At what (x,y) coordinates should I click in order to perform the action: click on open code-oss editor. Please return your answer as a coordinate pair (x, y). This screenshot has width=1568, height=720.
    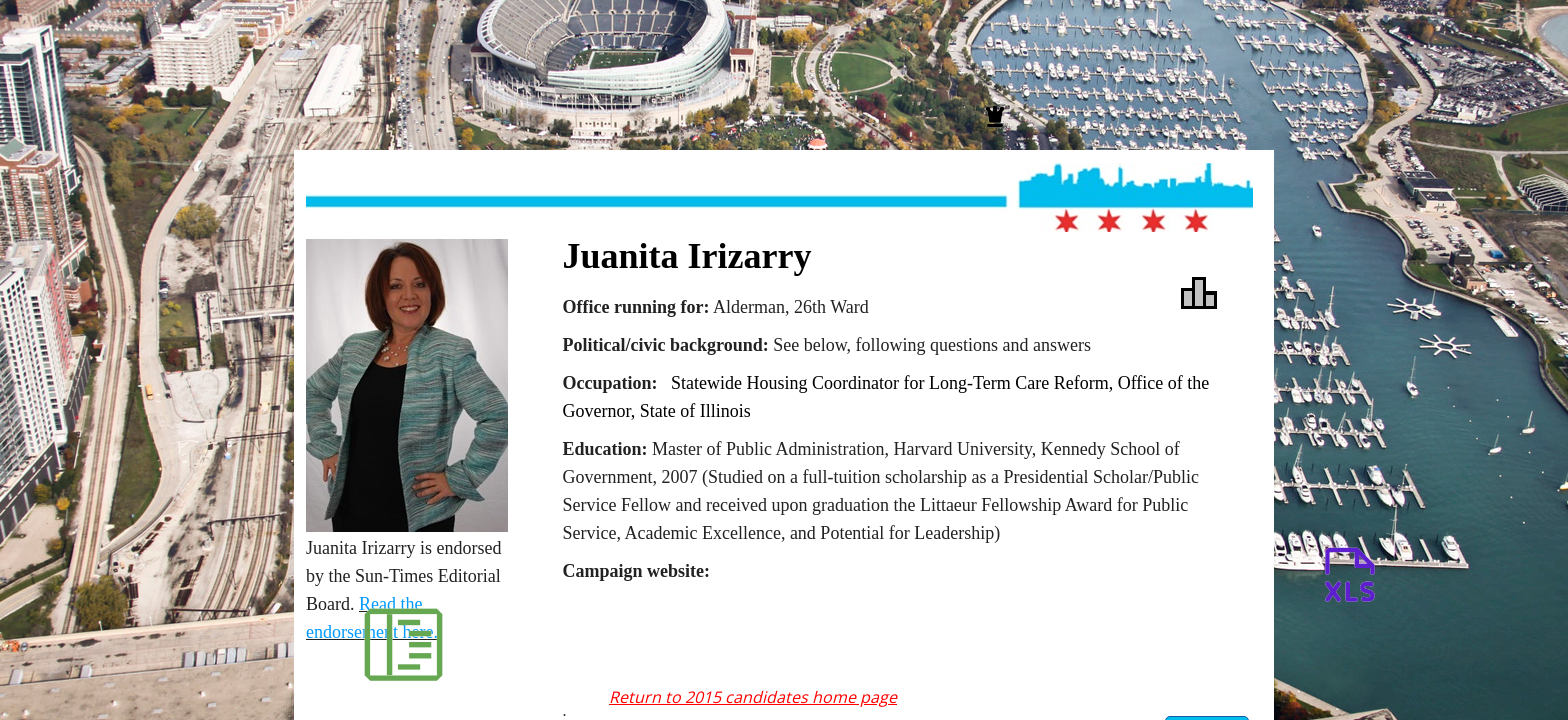
    Looking at the image, I should click on (403, 647).